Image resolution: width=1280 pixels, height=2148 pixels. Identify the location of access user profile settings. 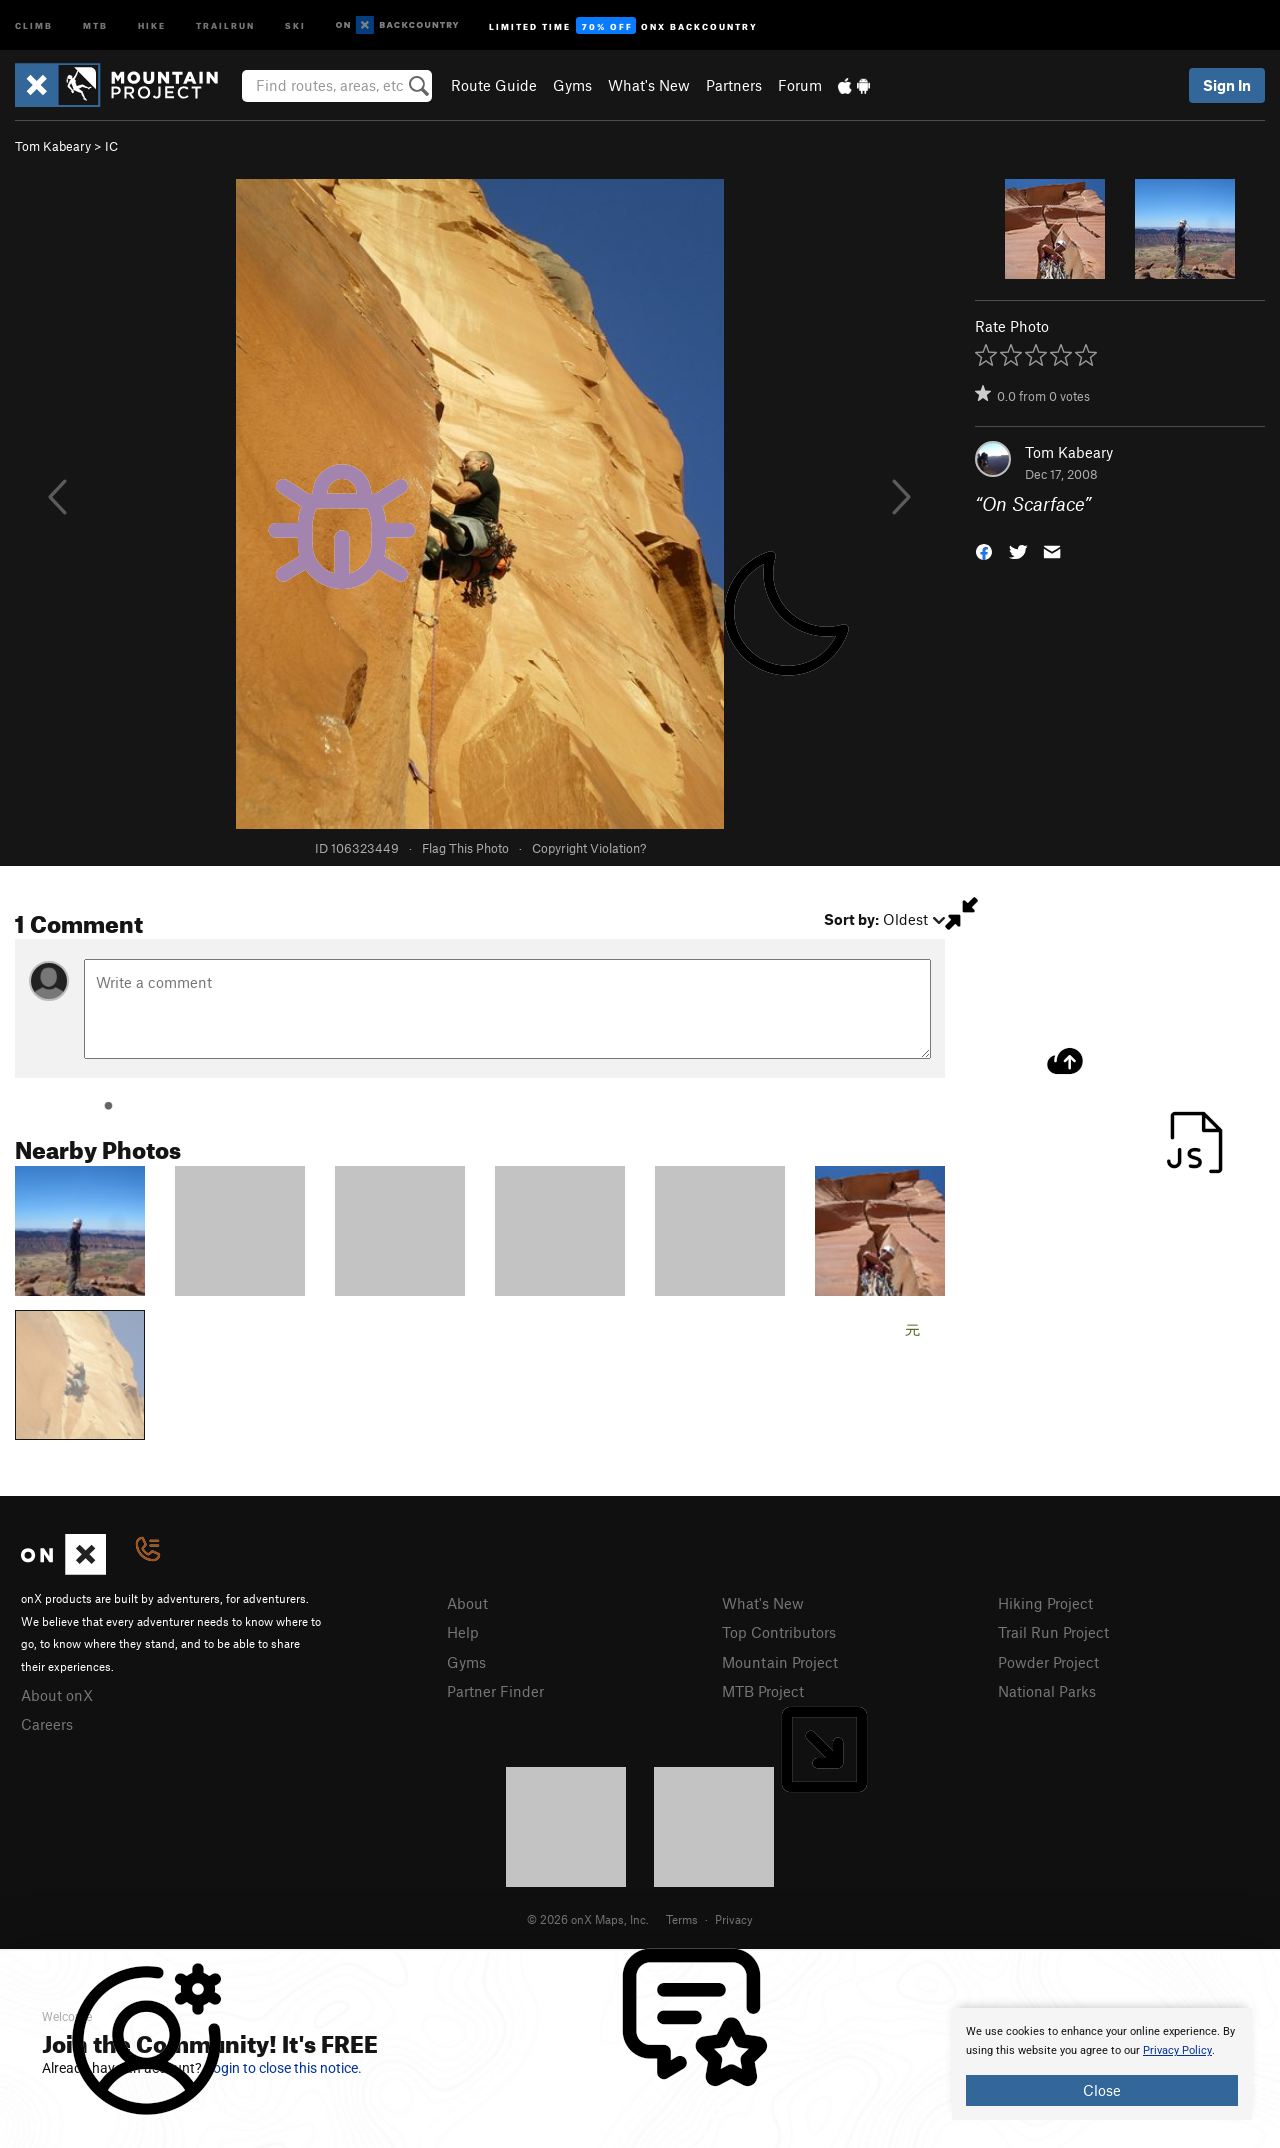
(146, 2040).